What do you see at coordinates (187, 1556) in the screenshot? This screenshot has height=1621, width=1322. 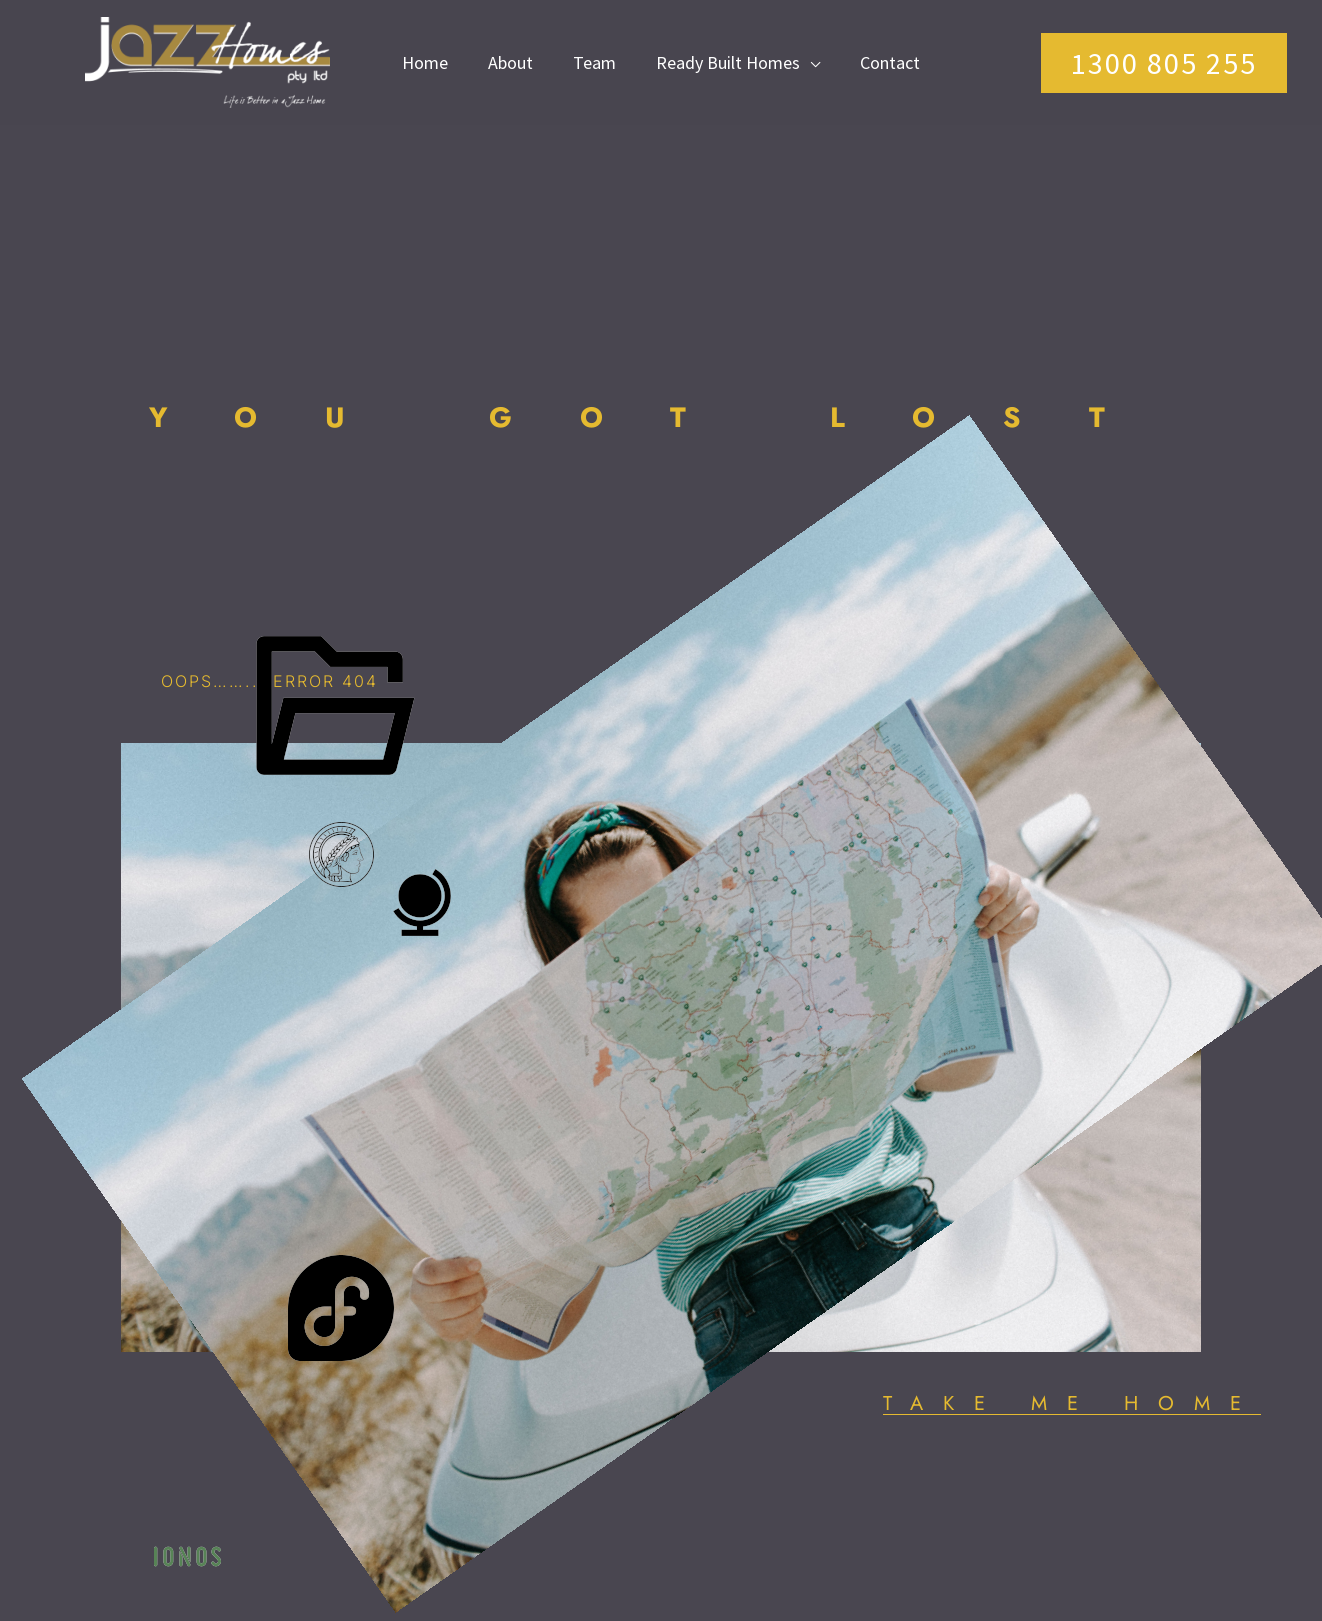 I see `ionos web hosting and cloud services logo` at bounding box center [187, 1556].